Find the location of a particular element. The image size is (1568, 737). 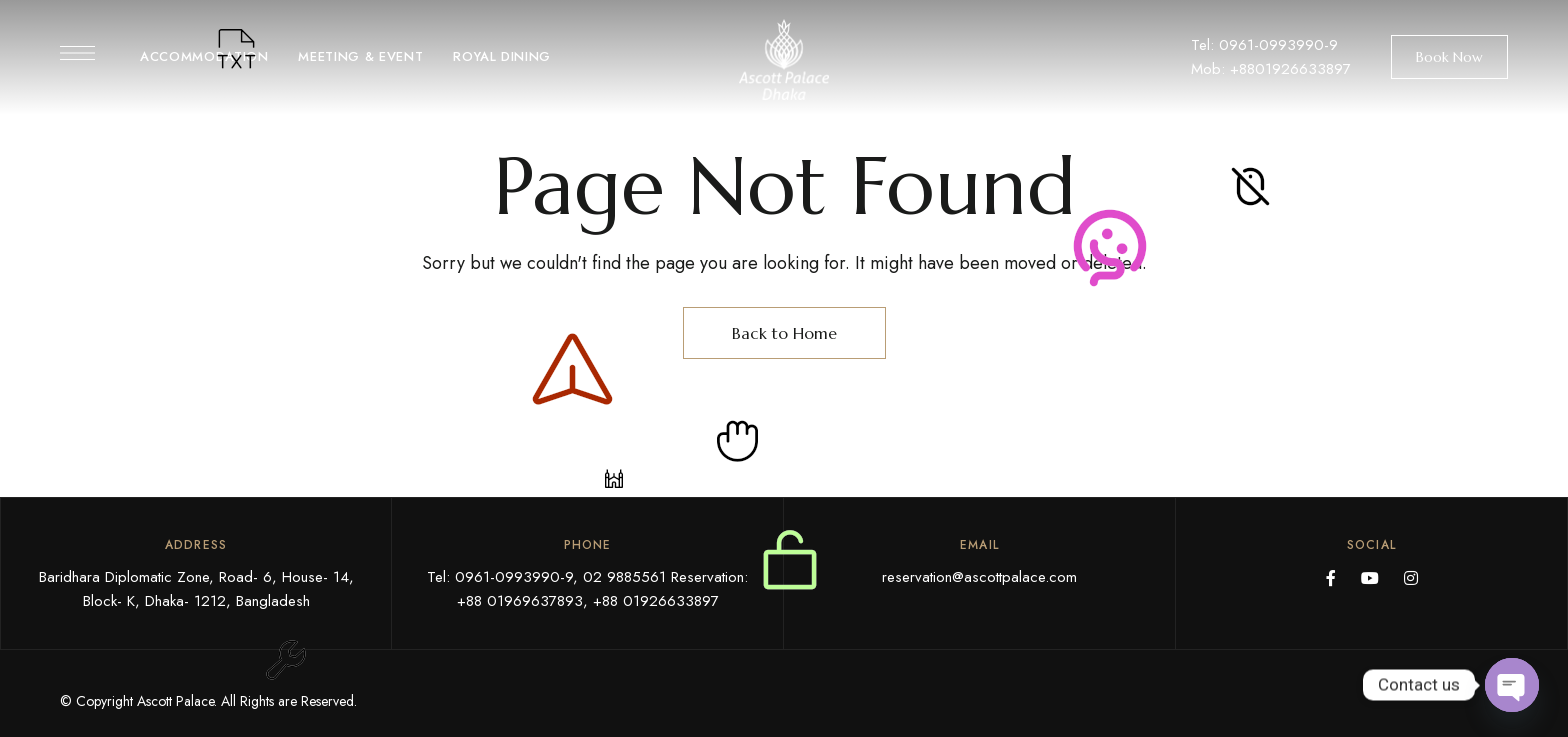

drag to reorder or move an item is located at coordinates (737, 435).